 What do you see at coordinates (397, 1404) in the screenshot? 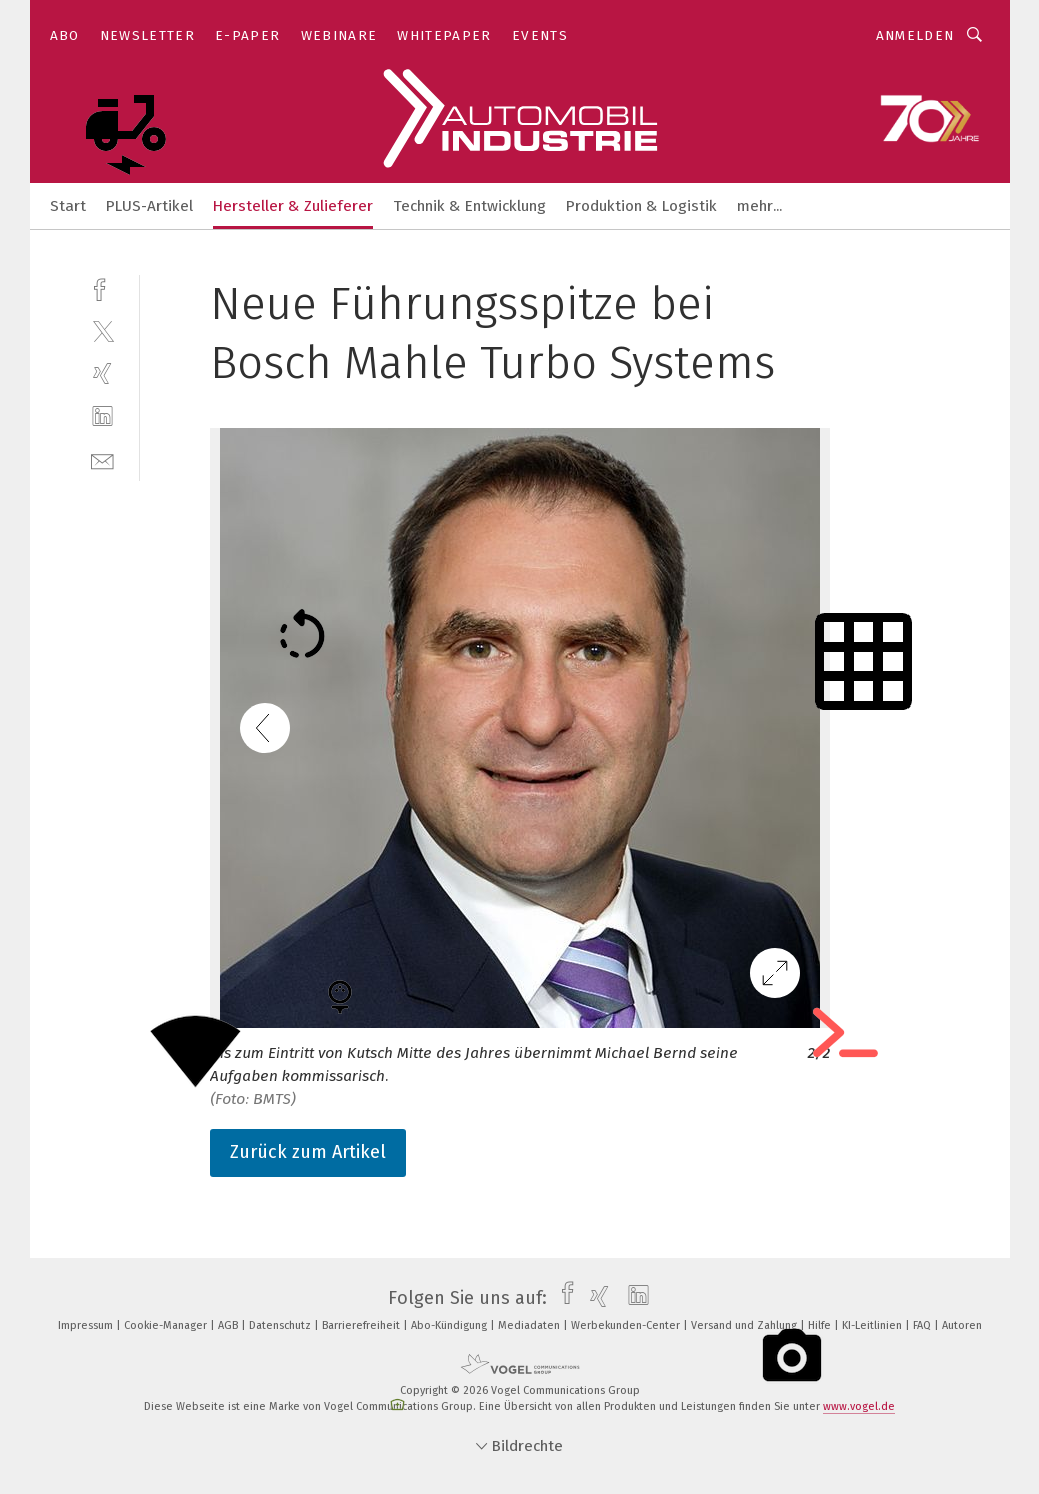
I see `access nursing or healthcare services` at bounding box center [397, 1404].